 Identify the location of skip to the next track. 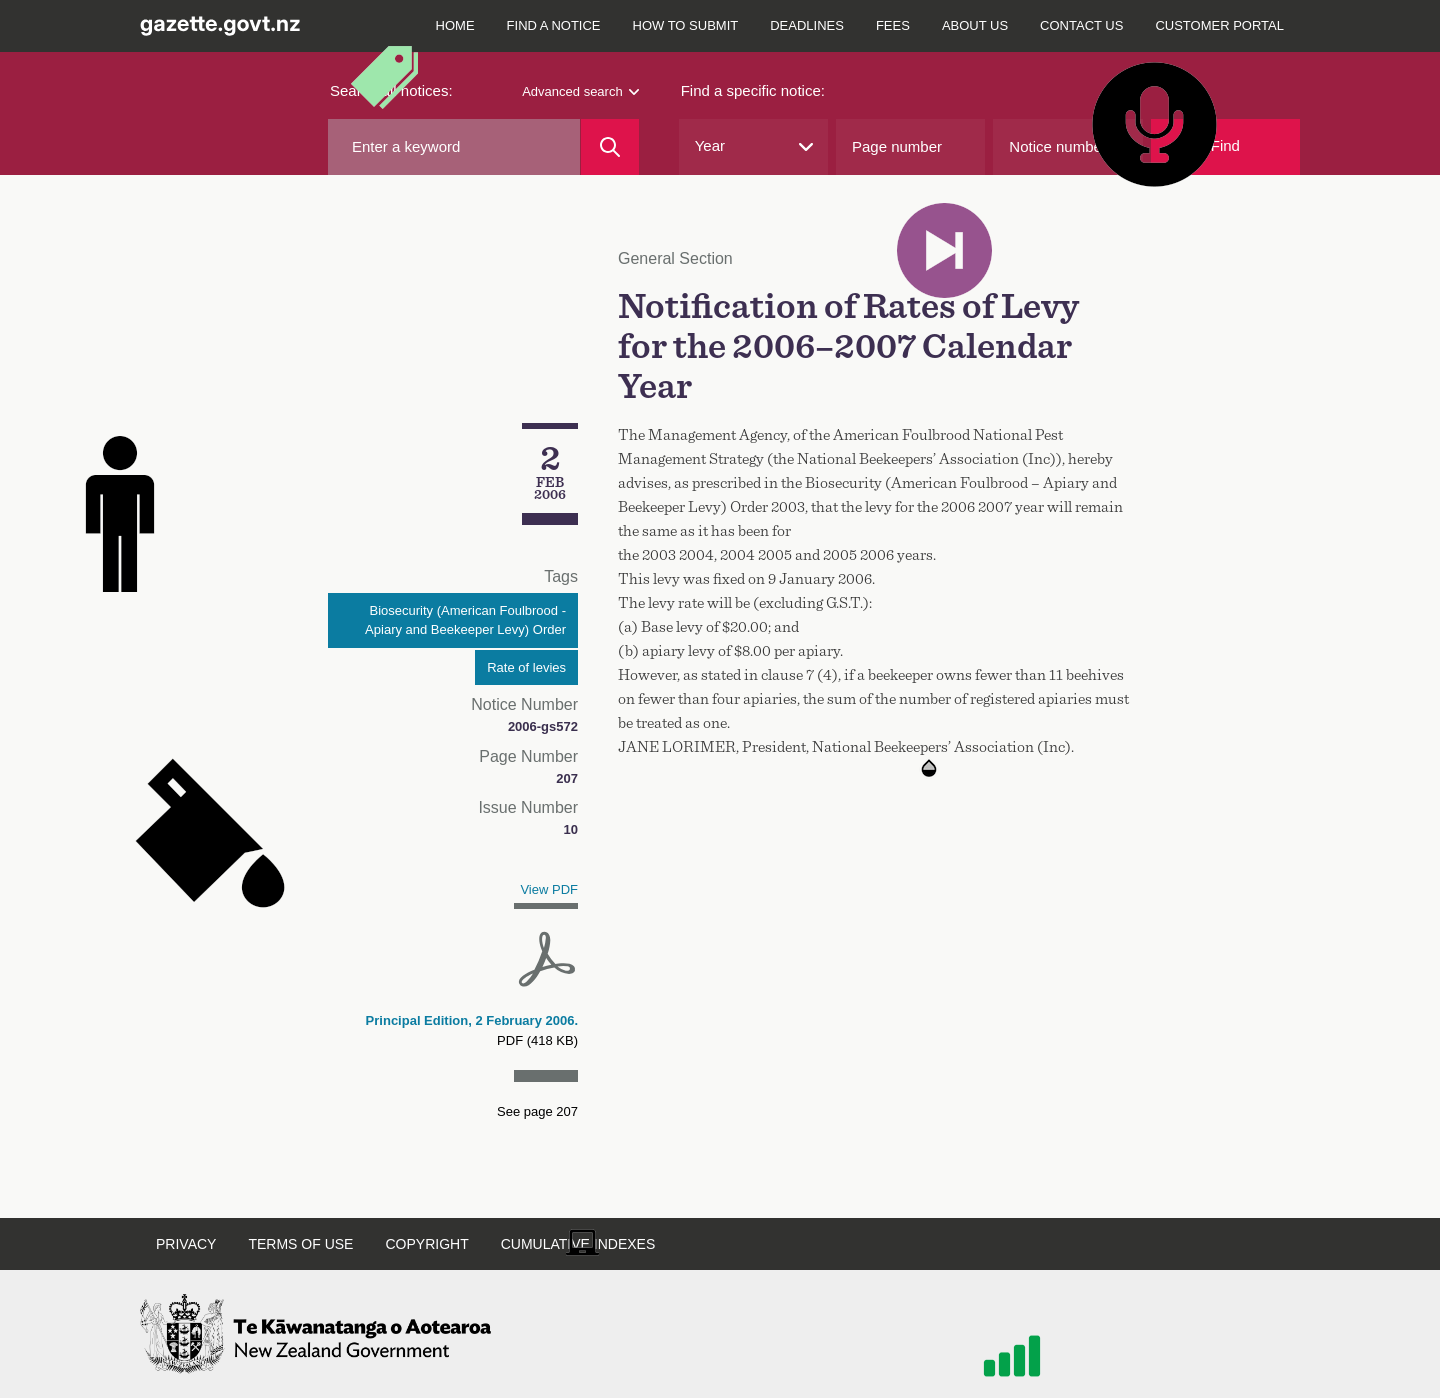
(944, 250).